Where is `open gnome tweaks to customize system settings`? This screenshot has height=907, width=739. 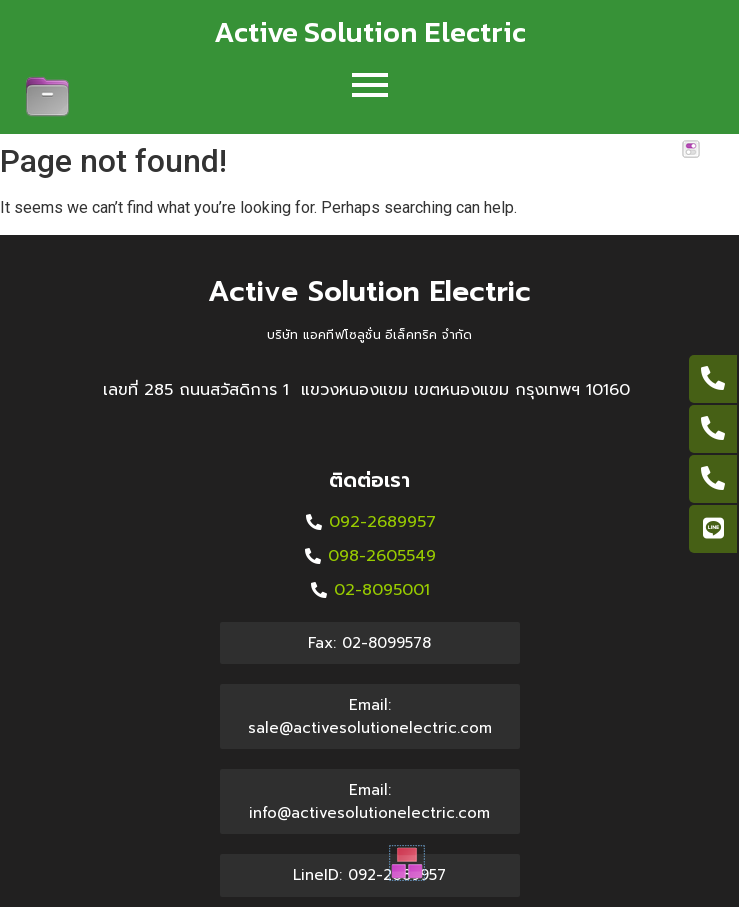
open gnome tweaks to customize system settings is located at coordinates (691, 149).